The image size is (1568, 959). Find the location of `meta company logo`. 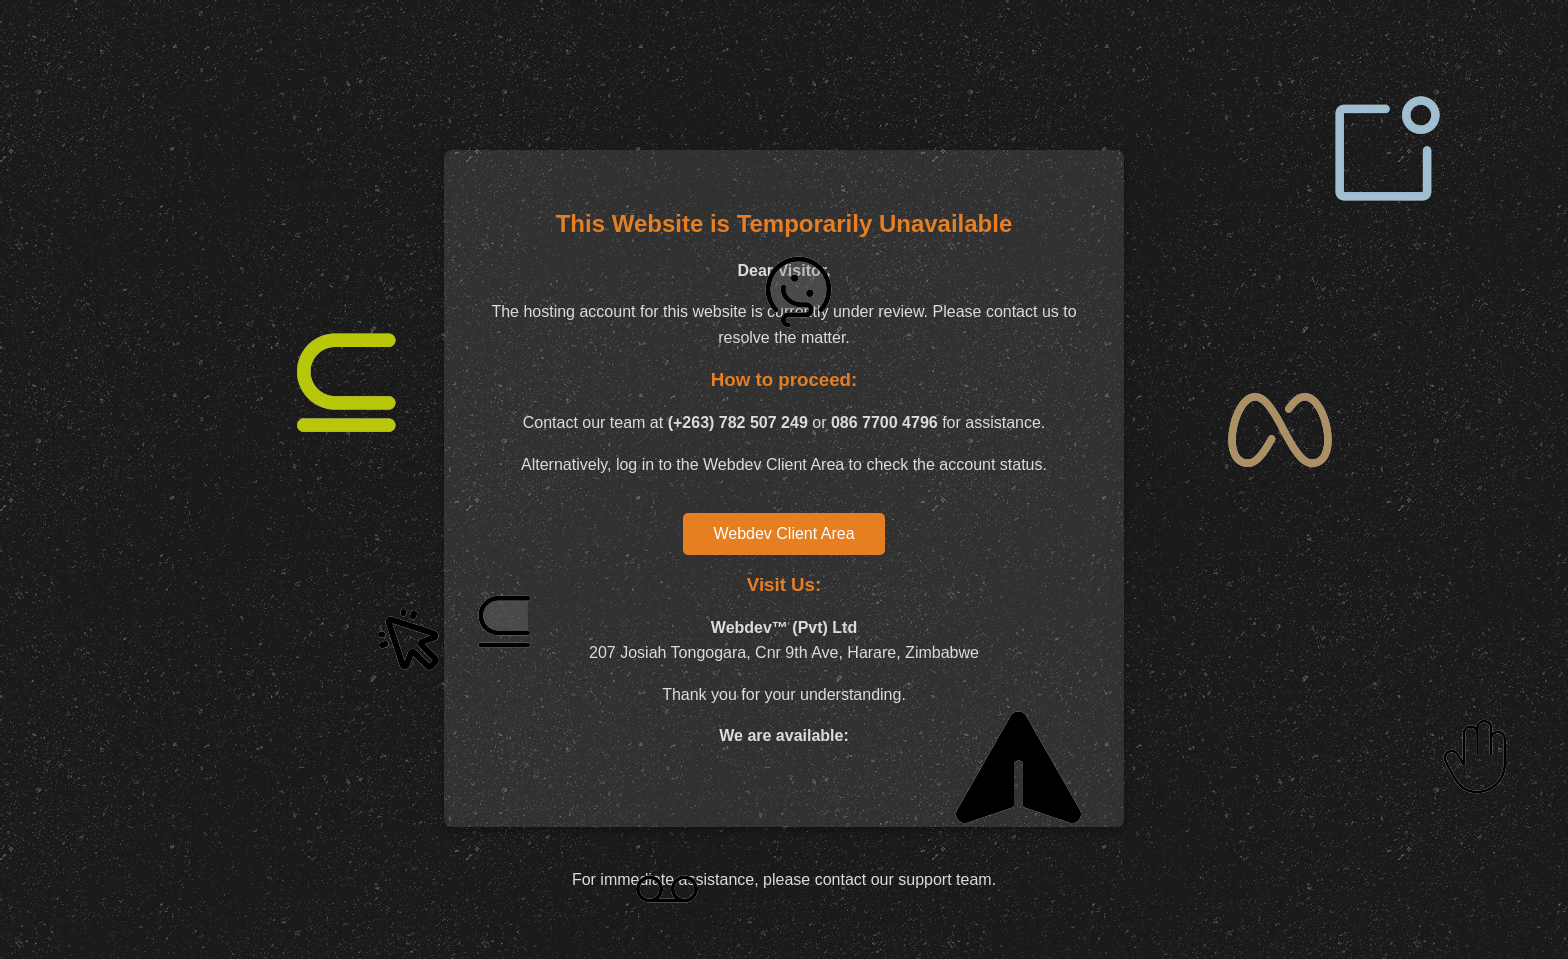

meta company logo is located at coordinates (1280, 430).